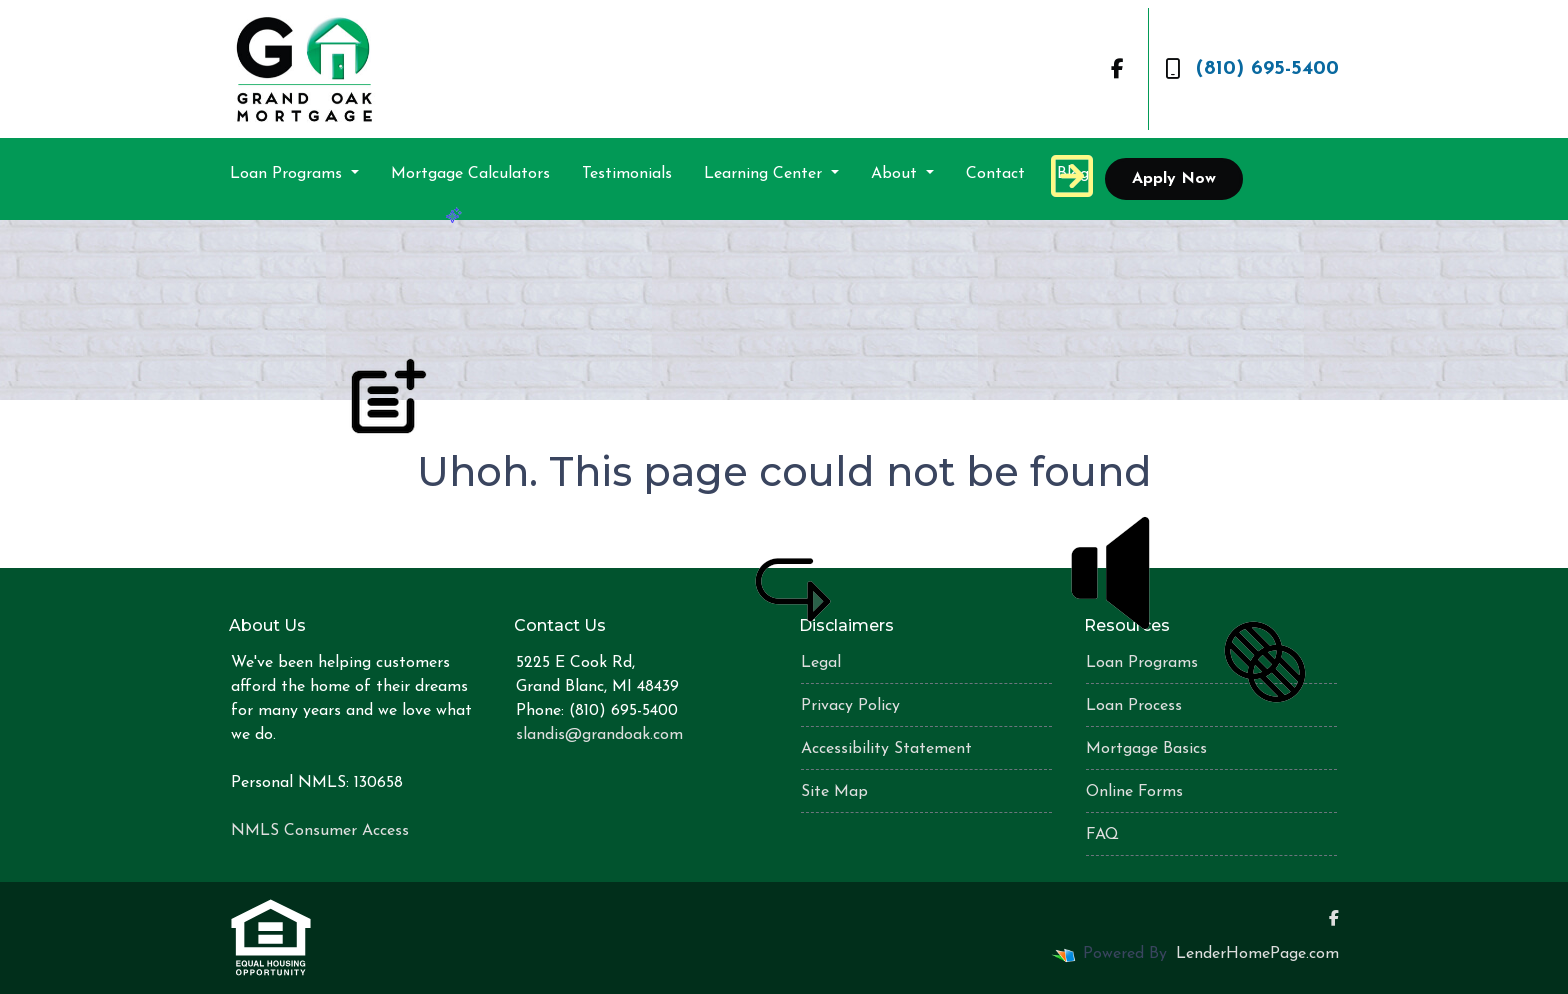 Image resolution: width=1568 pixels, height=994 pixels. What do you see at coordinates (387, 398) in the screenshot?
I see `create a new post or document` at bounding box center [387, 398].